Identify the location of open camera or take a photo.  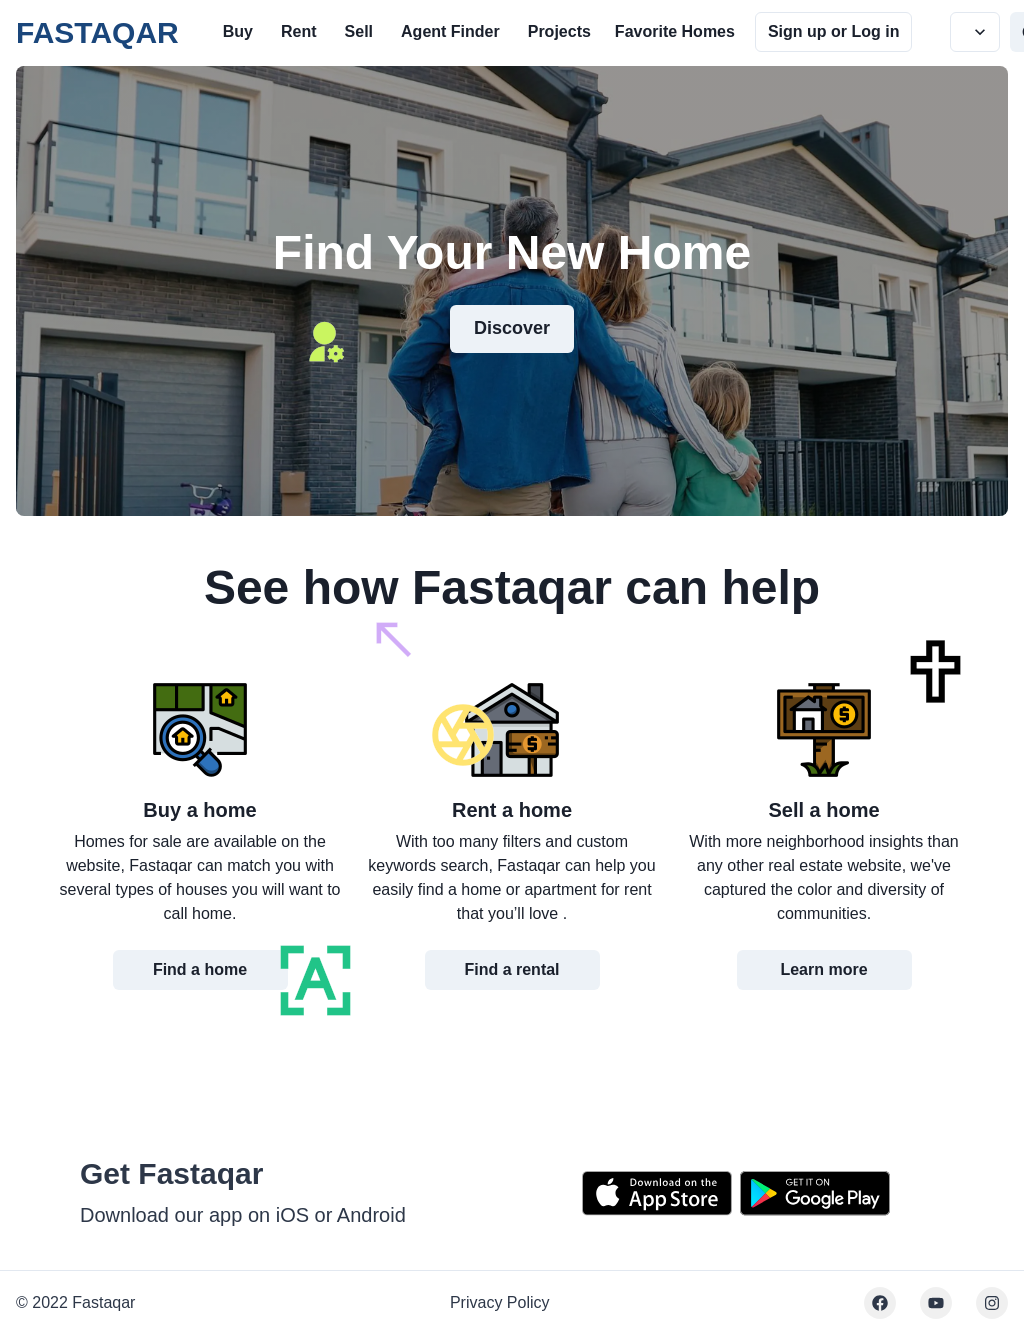
(463, 735).